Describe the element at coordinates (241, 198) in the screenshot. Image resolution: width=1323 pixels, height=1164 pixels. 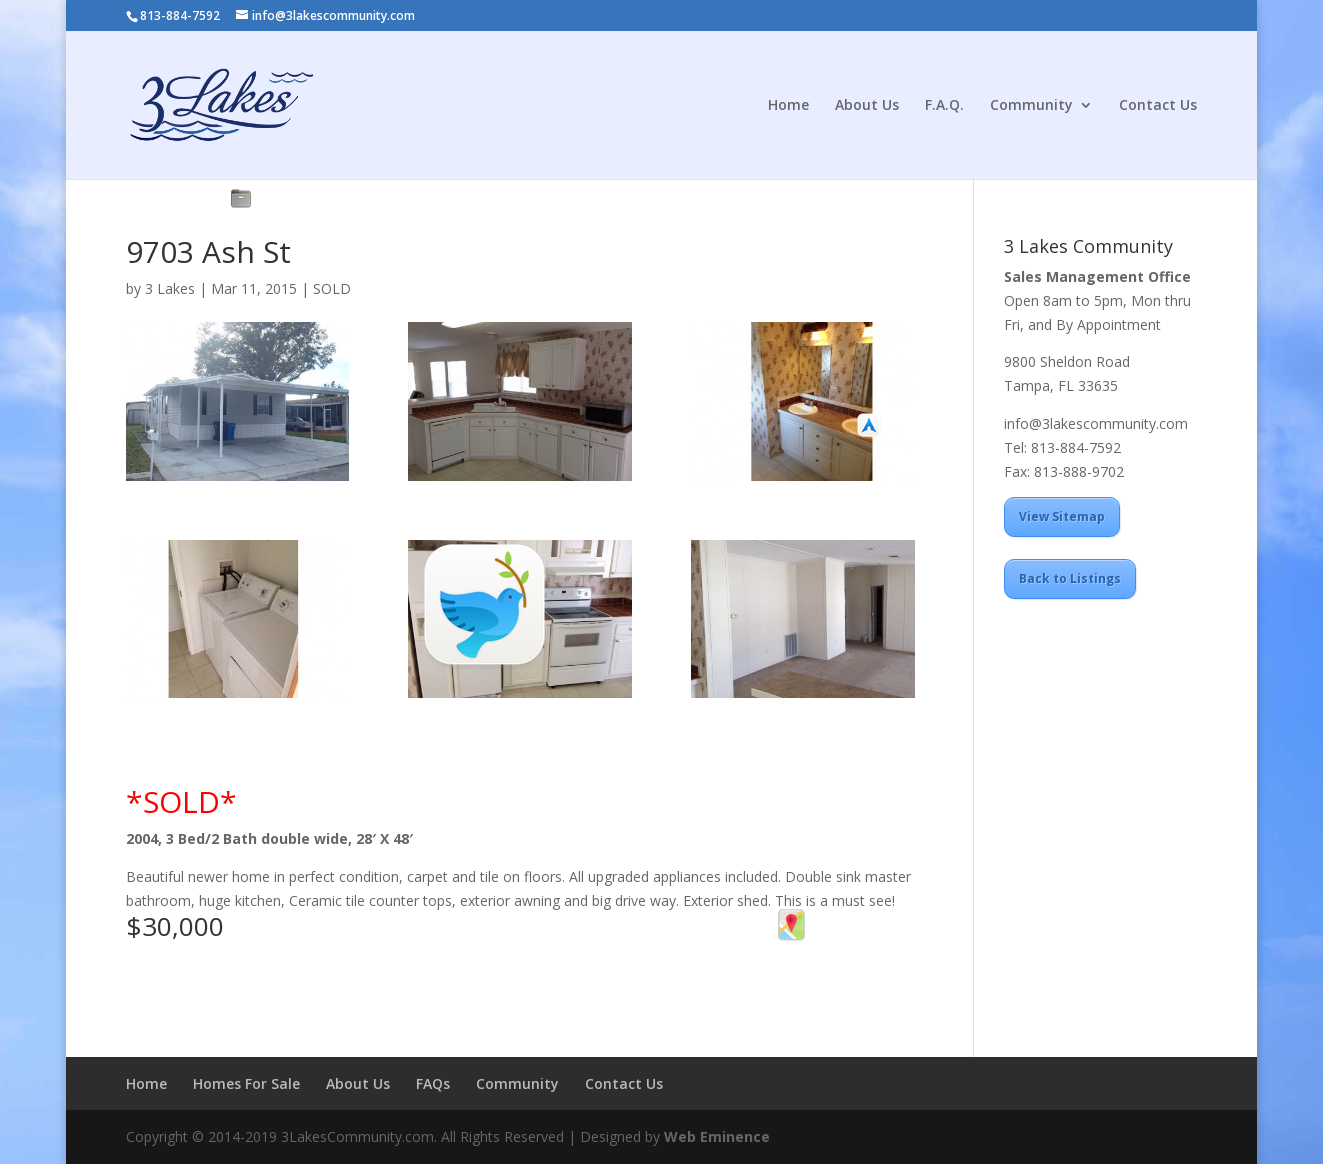
I see `open the file manager application` at that location.